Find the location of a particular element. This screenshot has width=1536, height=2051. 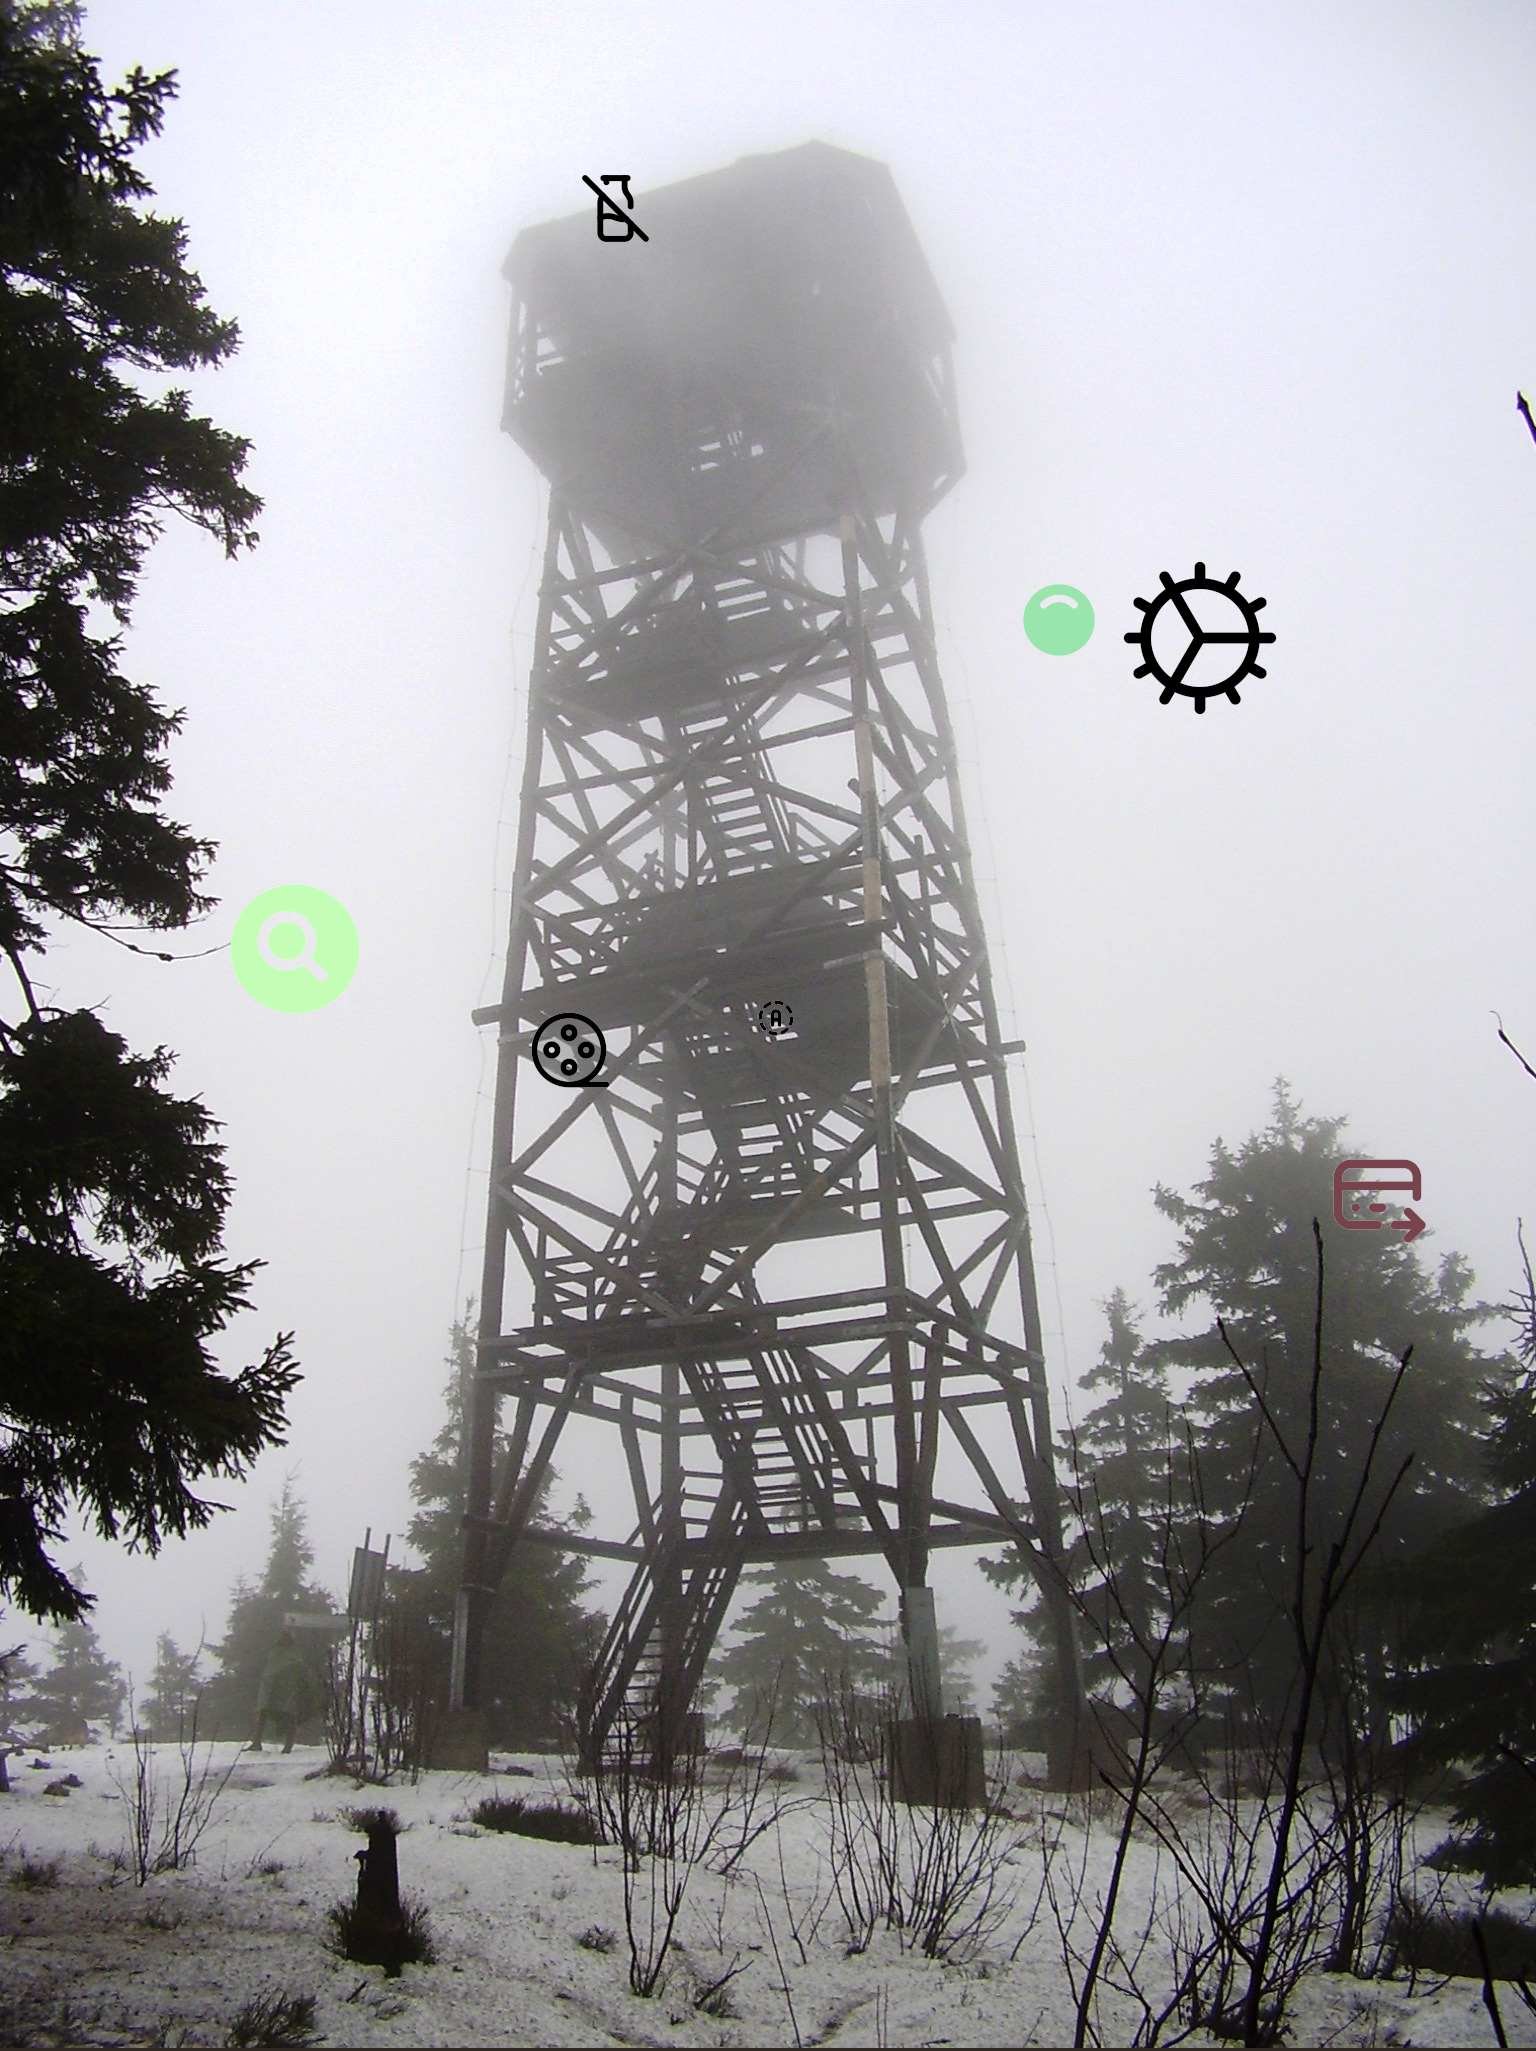

make a payment with saved card is located at coordinates (1377, 1194).